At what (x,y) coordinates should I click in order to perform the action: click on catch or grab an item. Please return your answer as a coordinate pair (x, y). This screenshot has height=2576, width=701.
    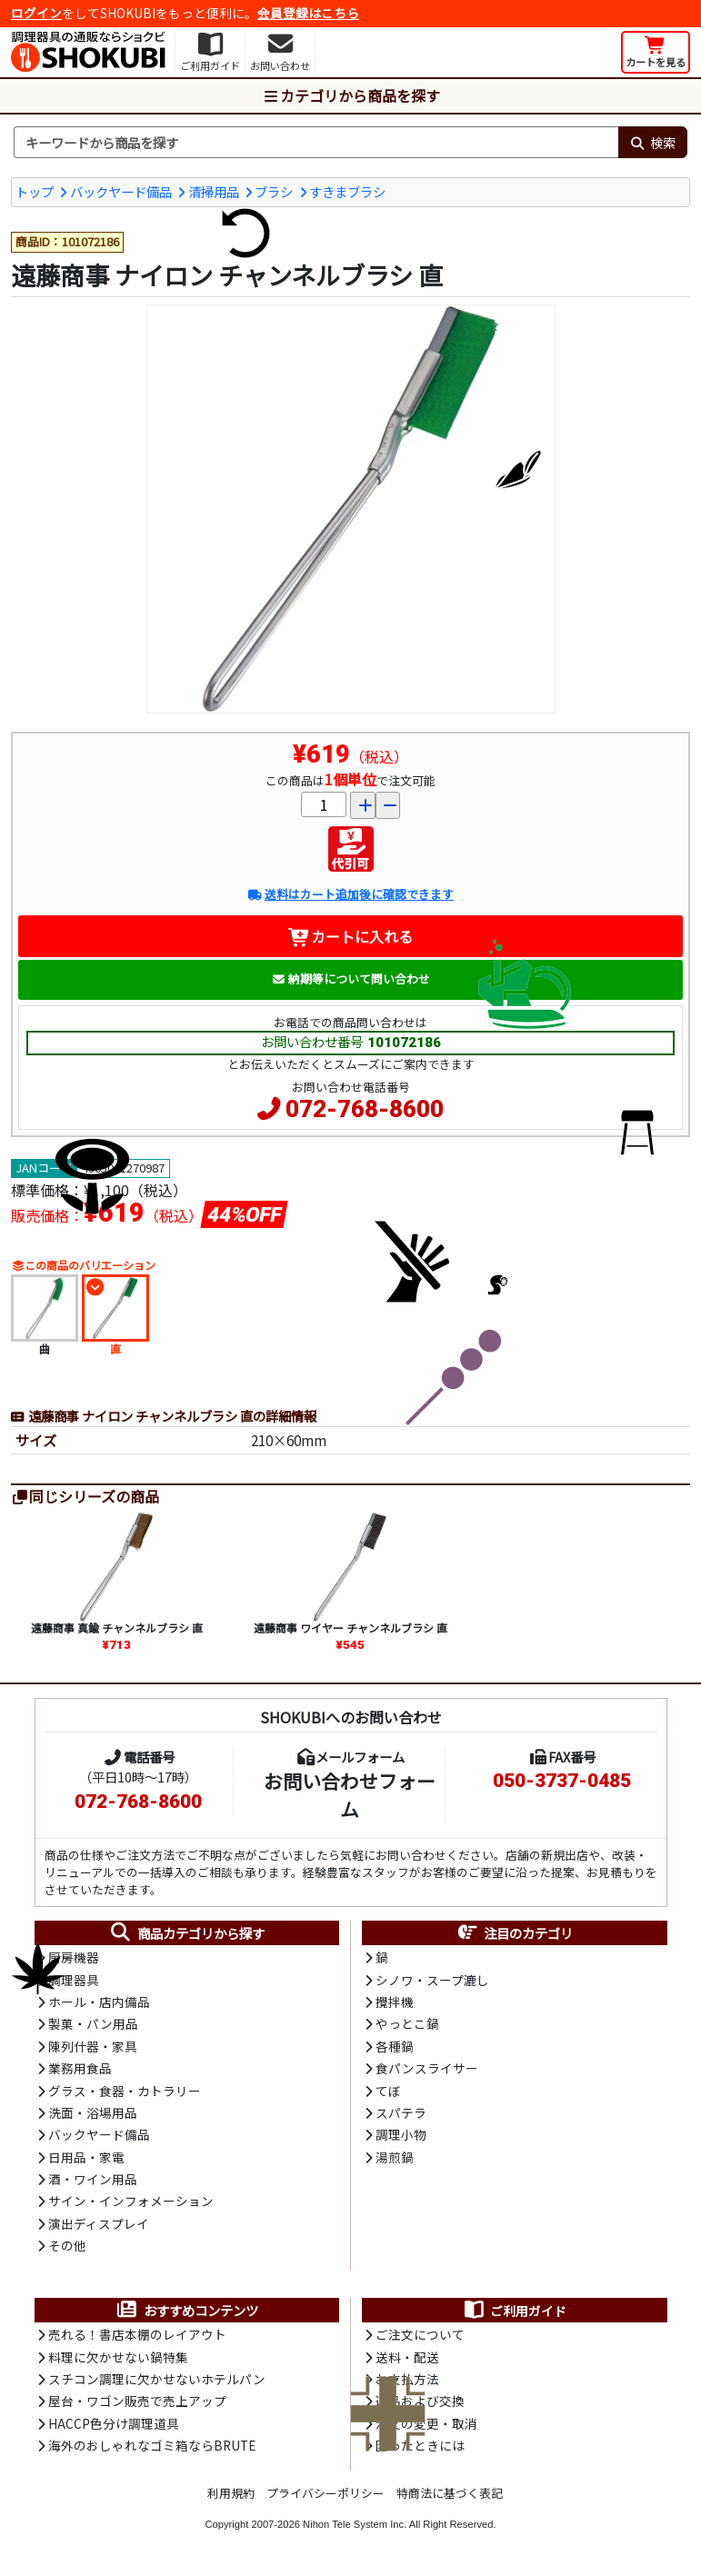
    Looking at the image, I should click on (412, 1262).